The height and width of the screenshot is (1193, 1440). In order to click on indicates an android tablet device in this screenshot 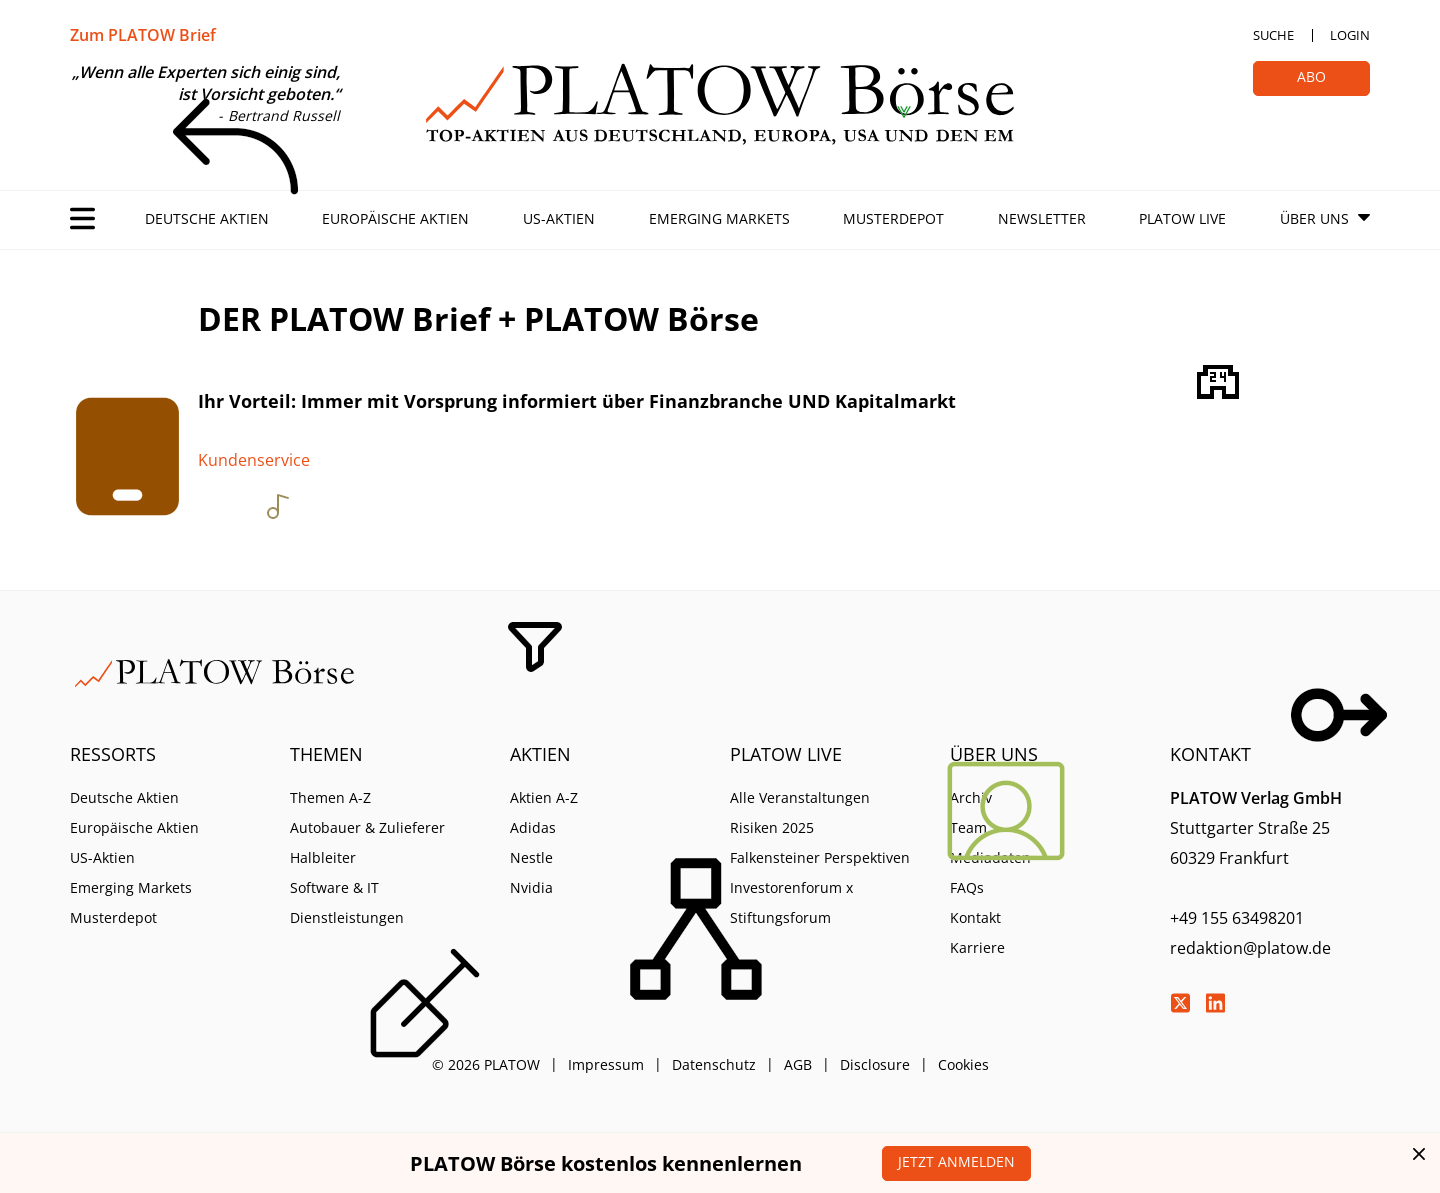, I will do `click(127, 456)`.